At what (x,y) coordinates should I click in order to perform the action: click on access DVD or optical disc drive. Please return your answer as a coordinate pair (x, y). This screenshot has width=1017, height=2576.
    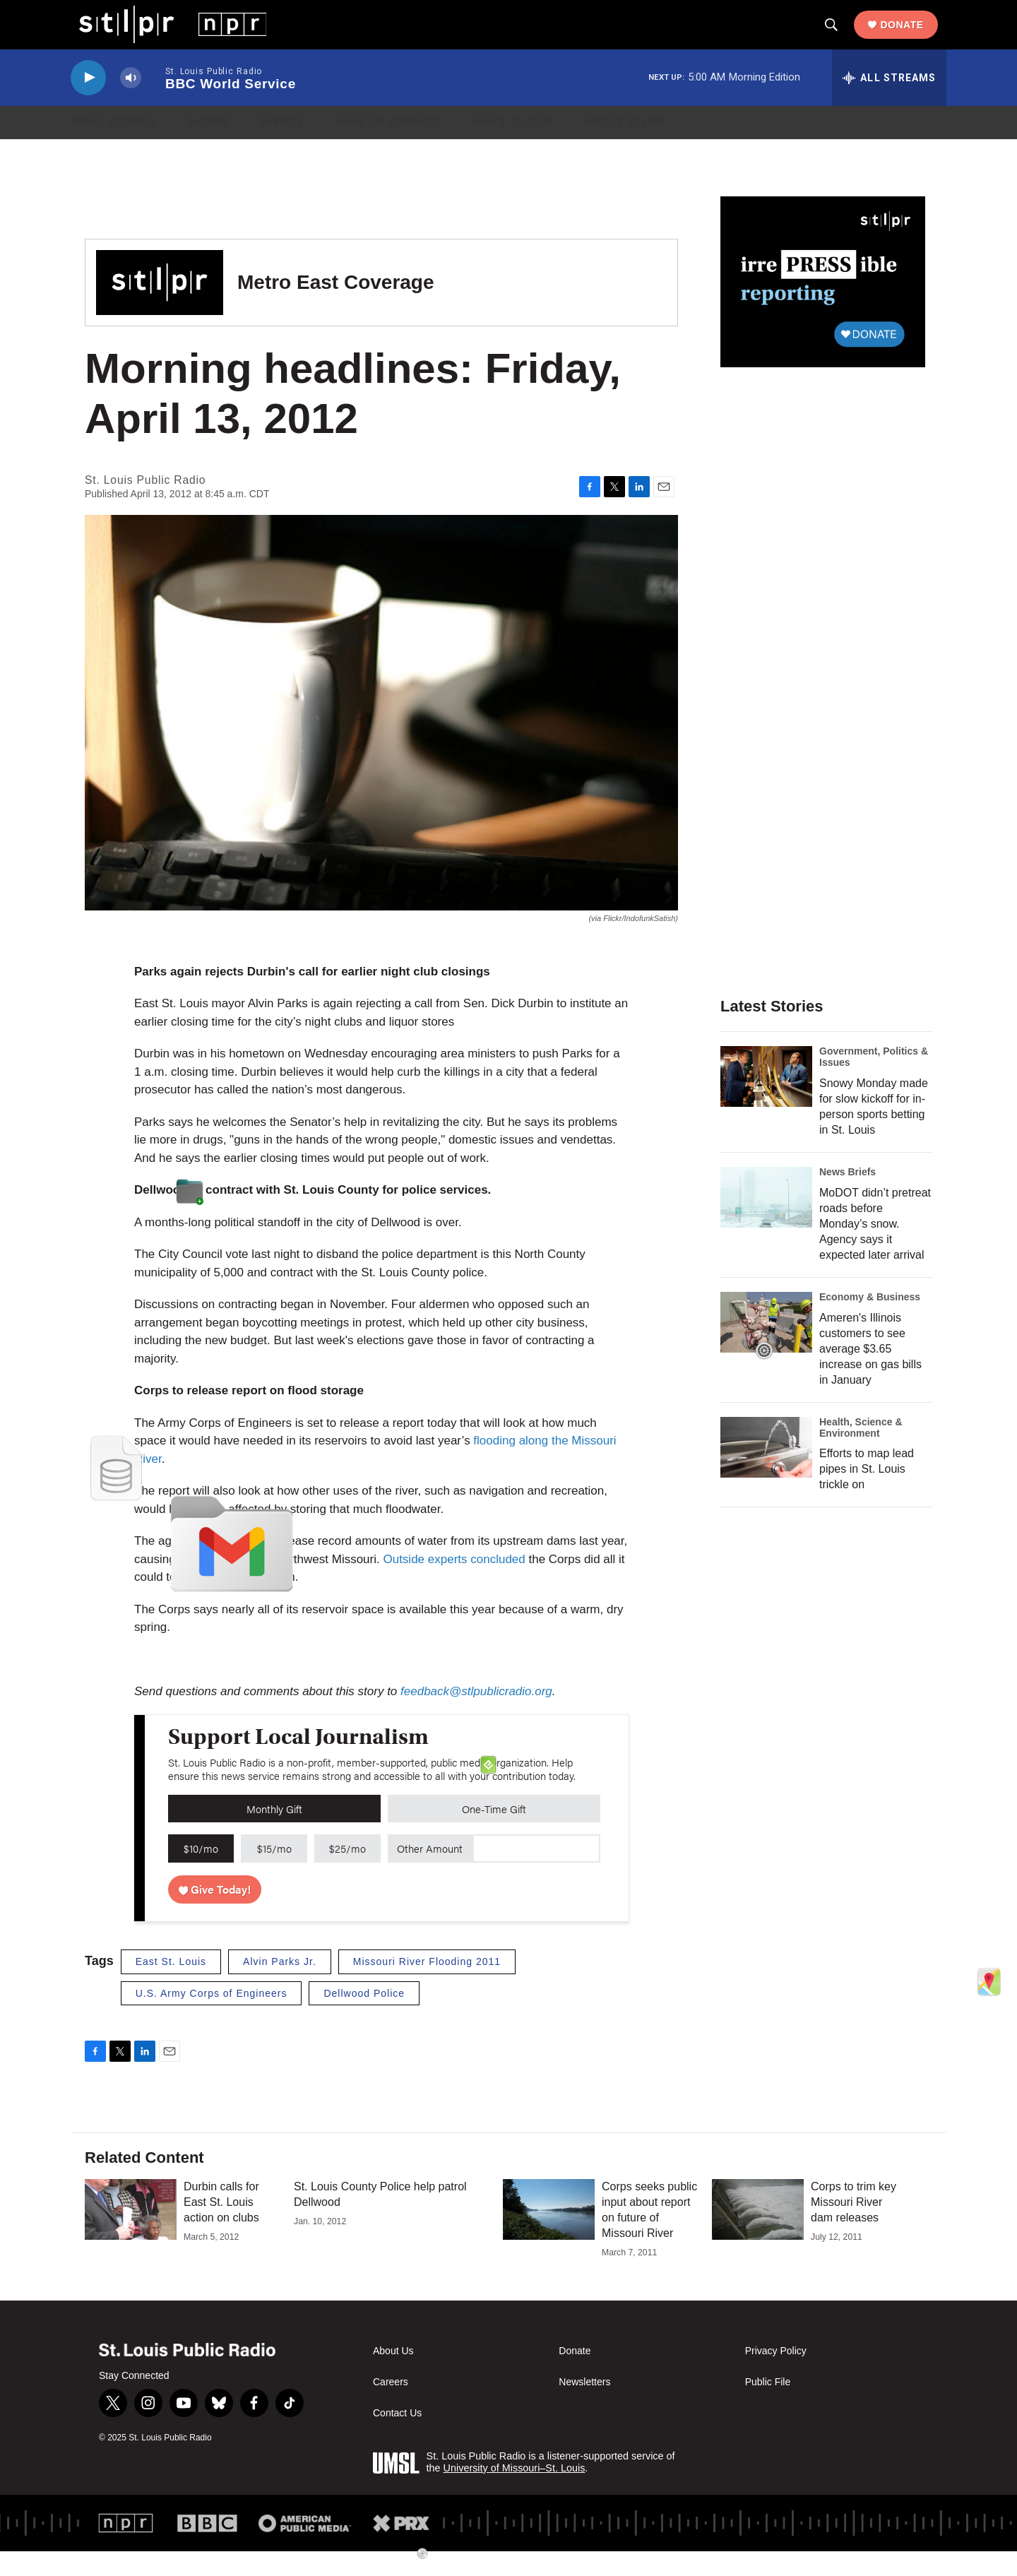
    Looking at the image, I should click on (422, 2553).